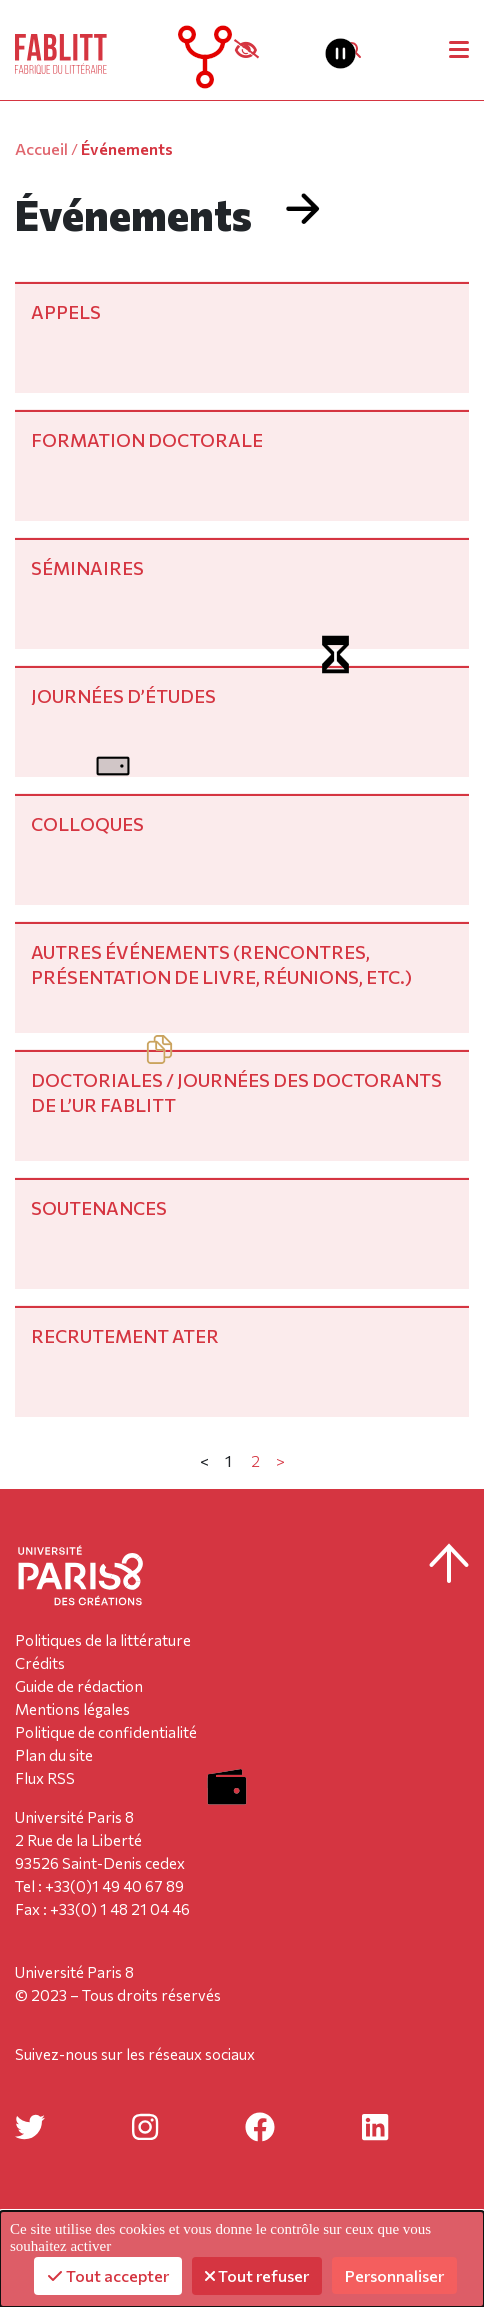 Image resolution: width=484 pixels, height=2307 pixels. Describe the element at coordinates (159, 1049) in the screenshot. I see `view all documents` at that location.